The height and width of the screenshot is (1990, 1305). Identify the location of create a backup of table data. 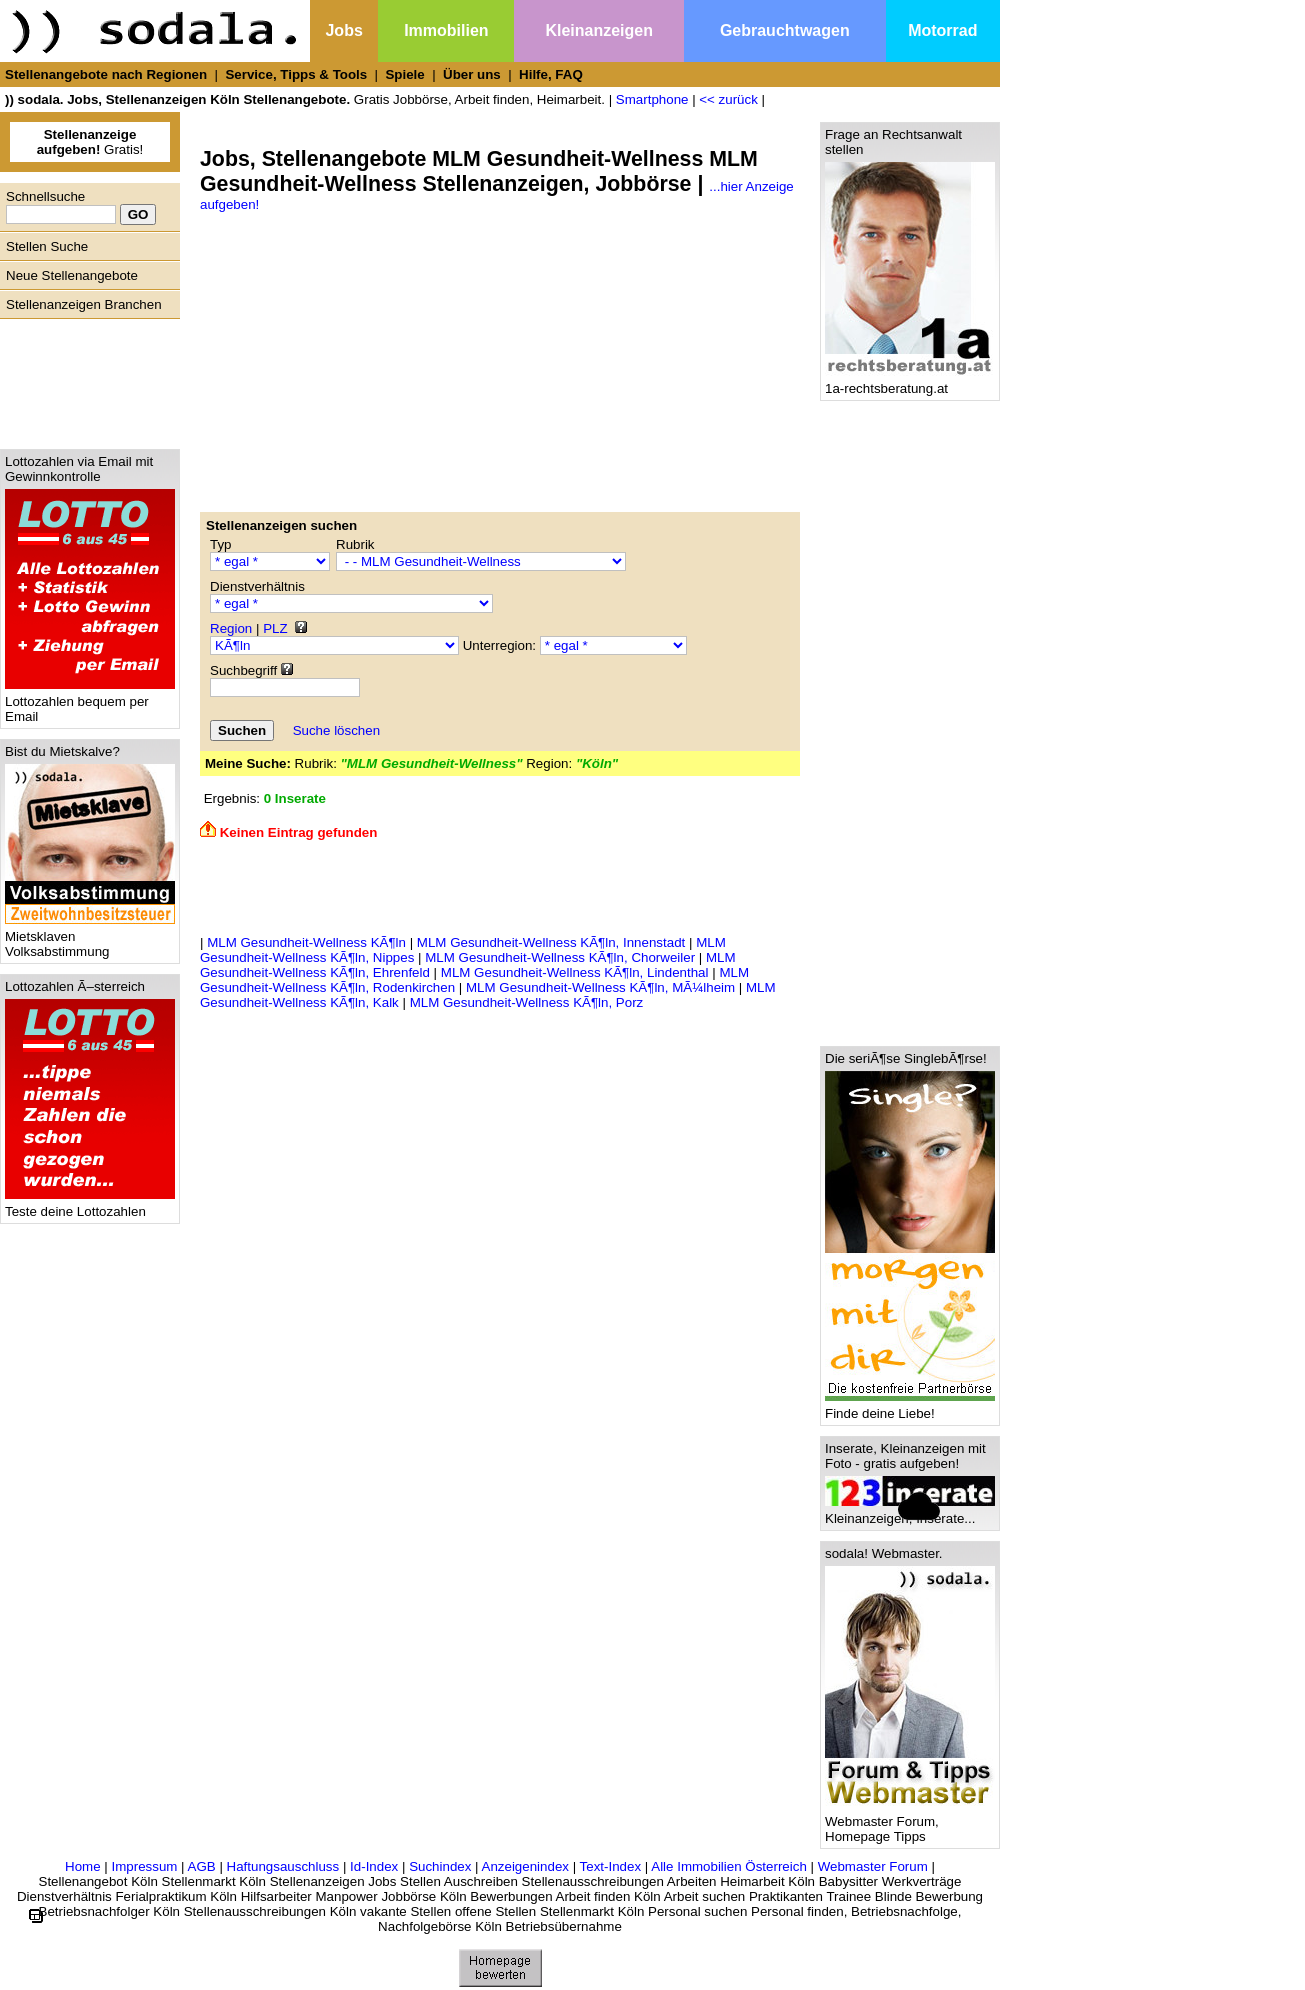
(36, 1916).